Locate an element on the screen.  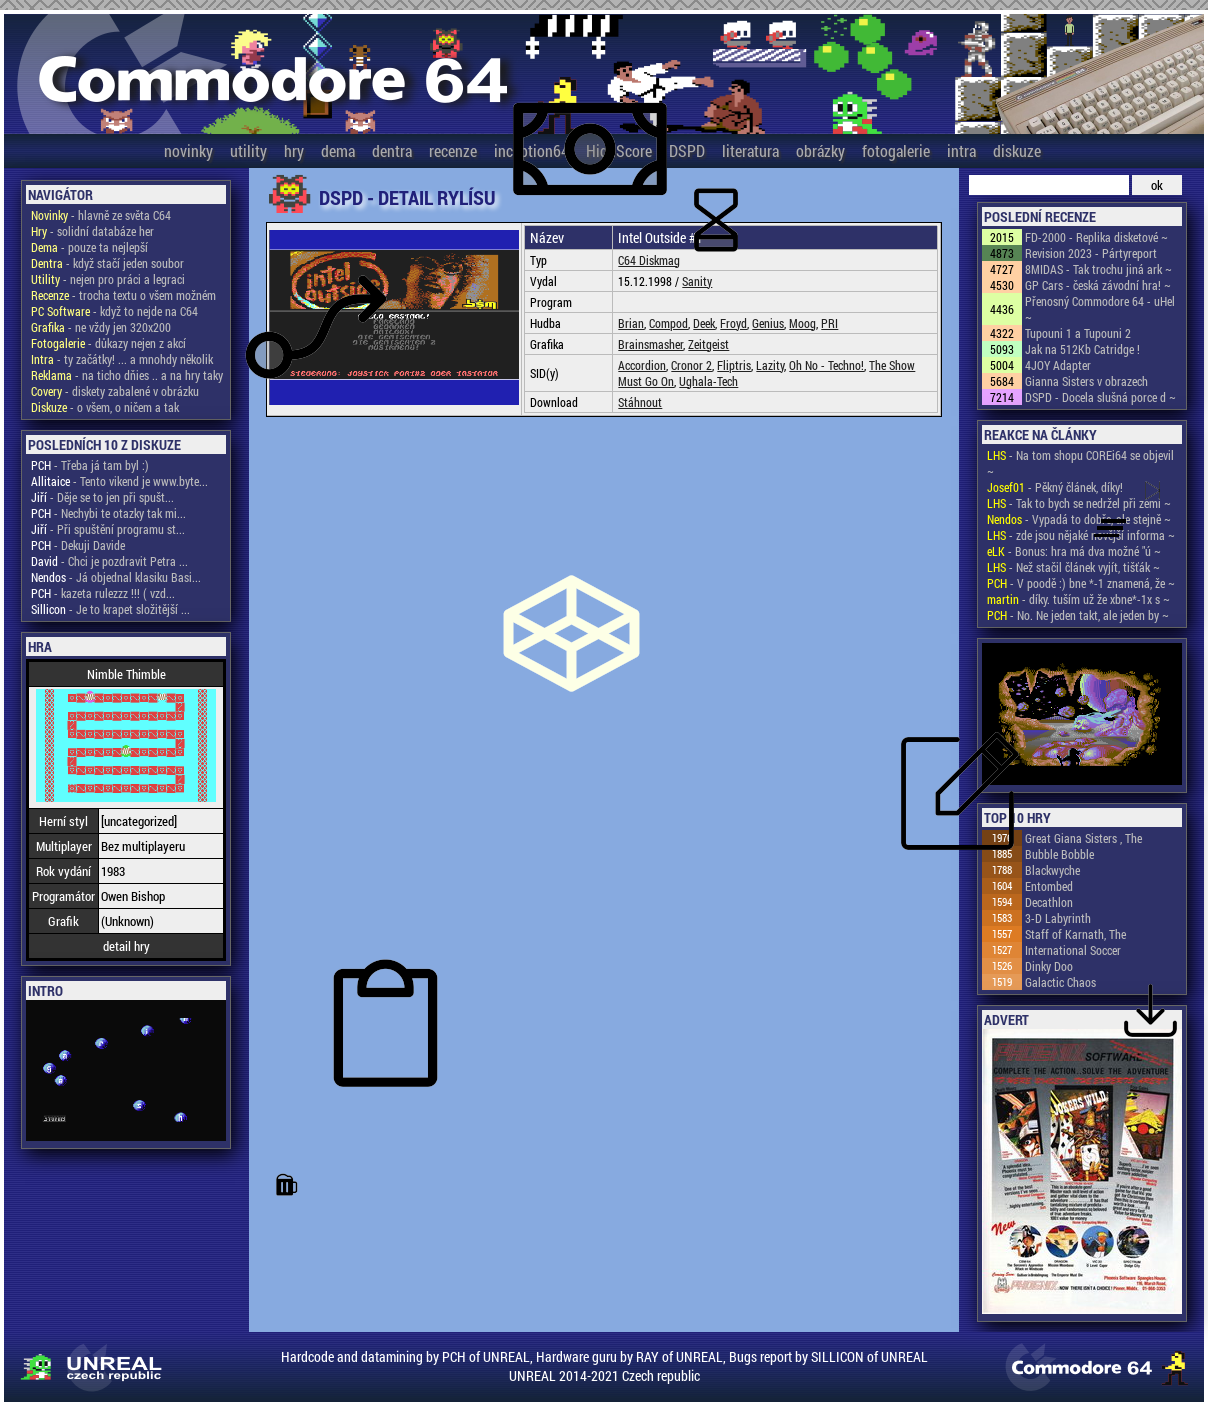
download a file is located at coordinates (1150, 1010).